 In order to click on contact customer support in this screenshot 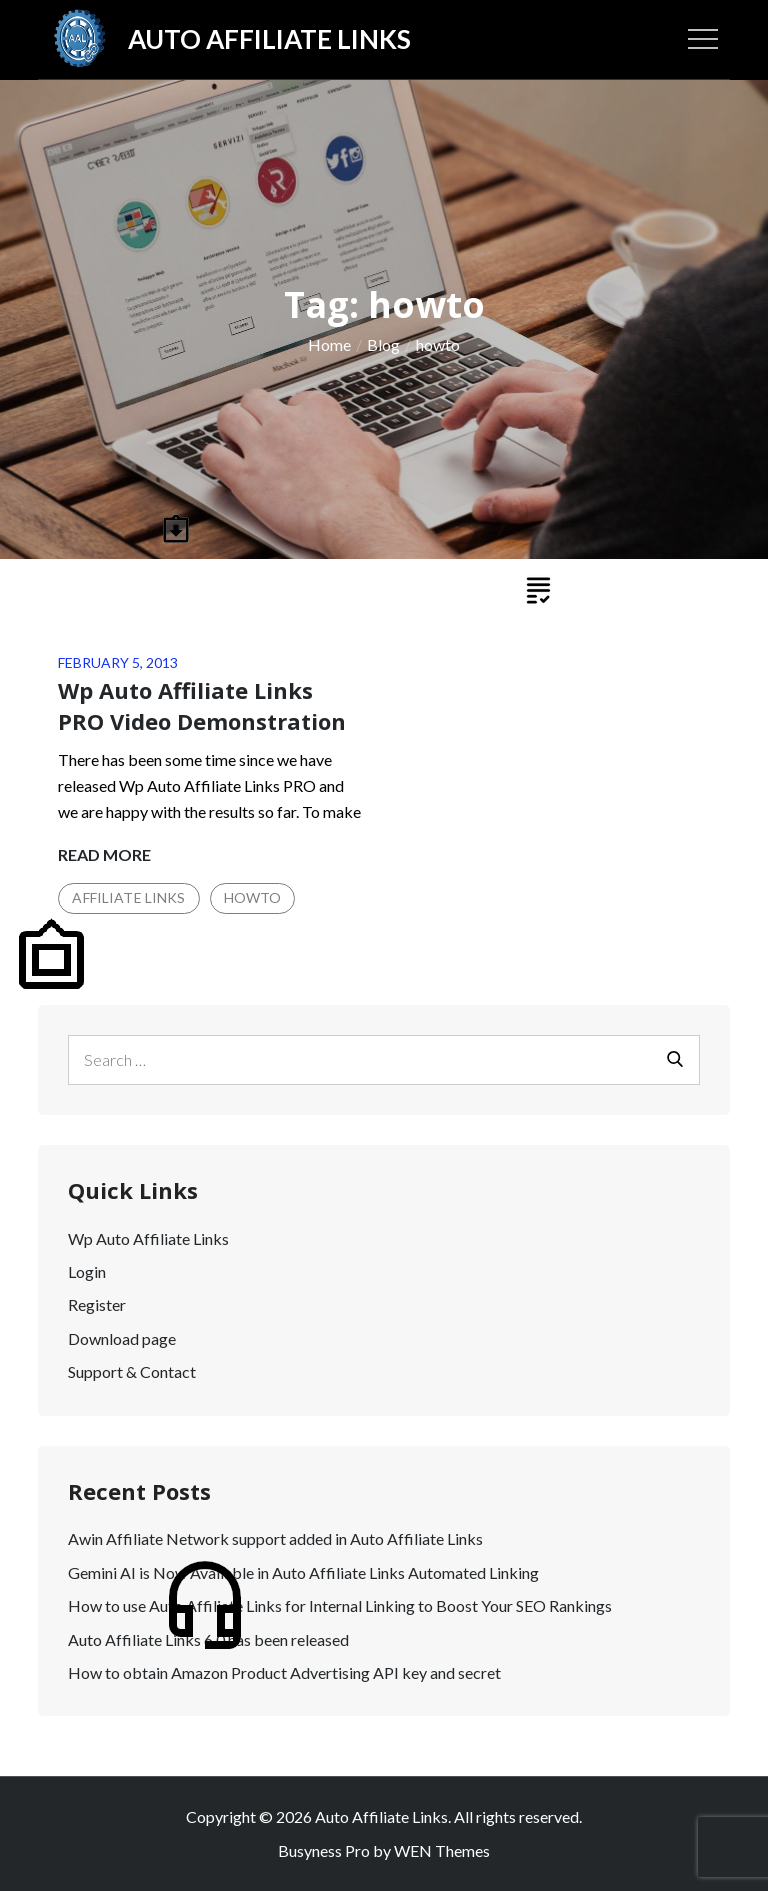, I will do `click(205, 1605)`.